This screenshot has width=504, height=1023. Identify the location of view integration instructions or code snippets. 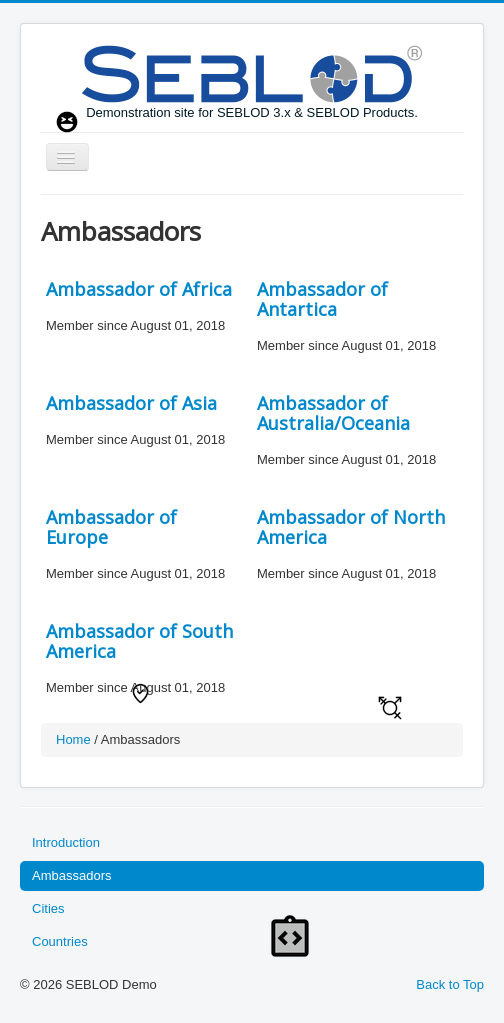
(290, 938).